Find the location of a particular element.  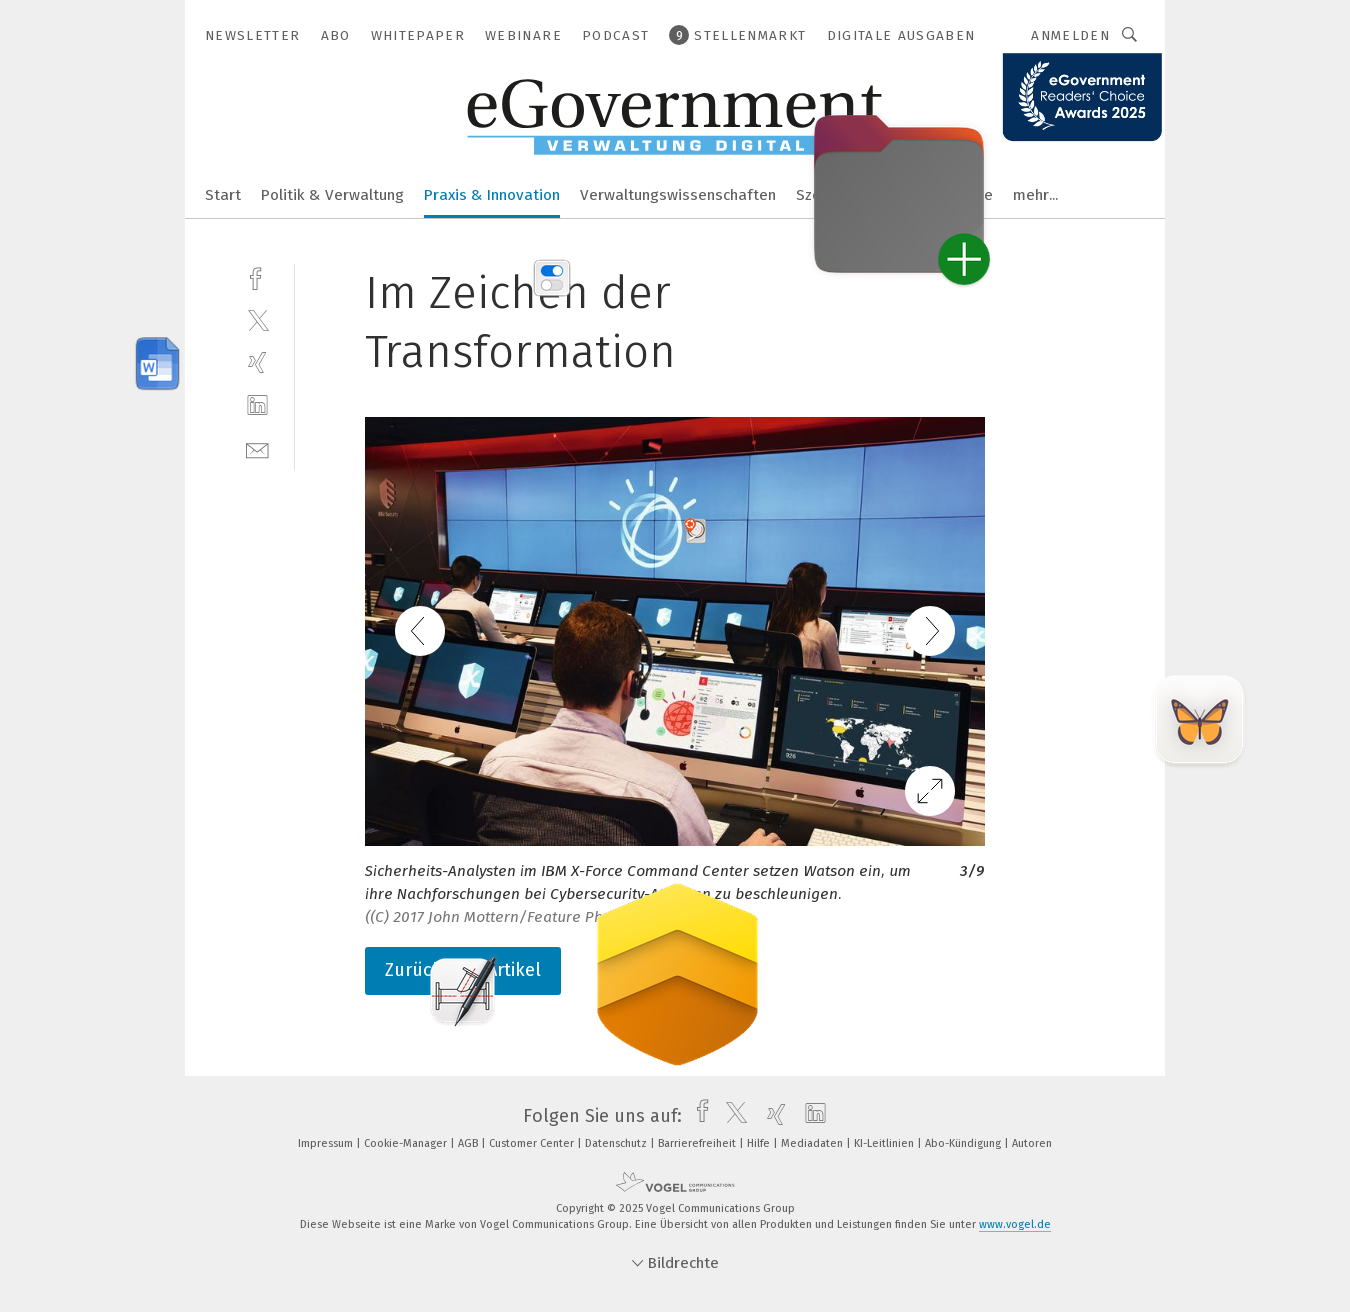

open QCAD drafting application is located at coordinates (462, 990).